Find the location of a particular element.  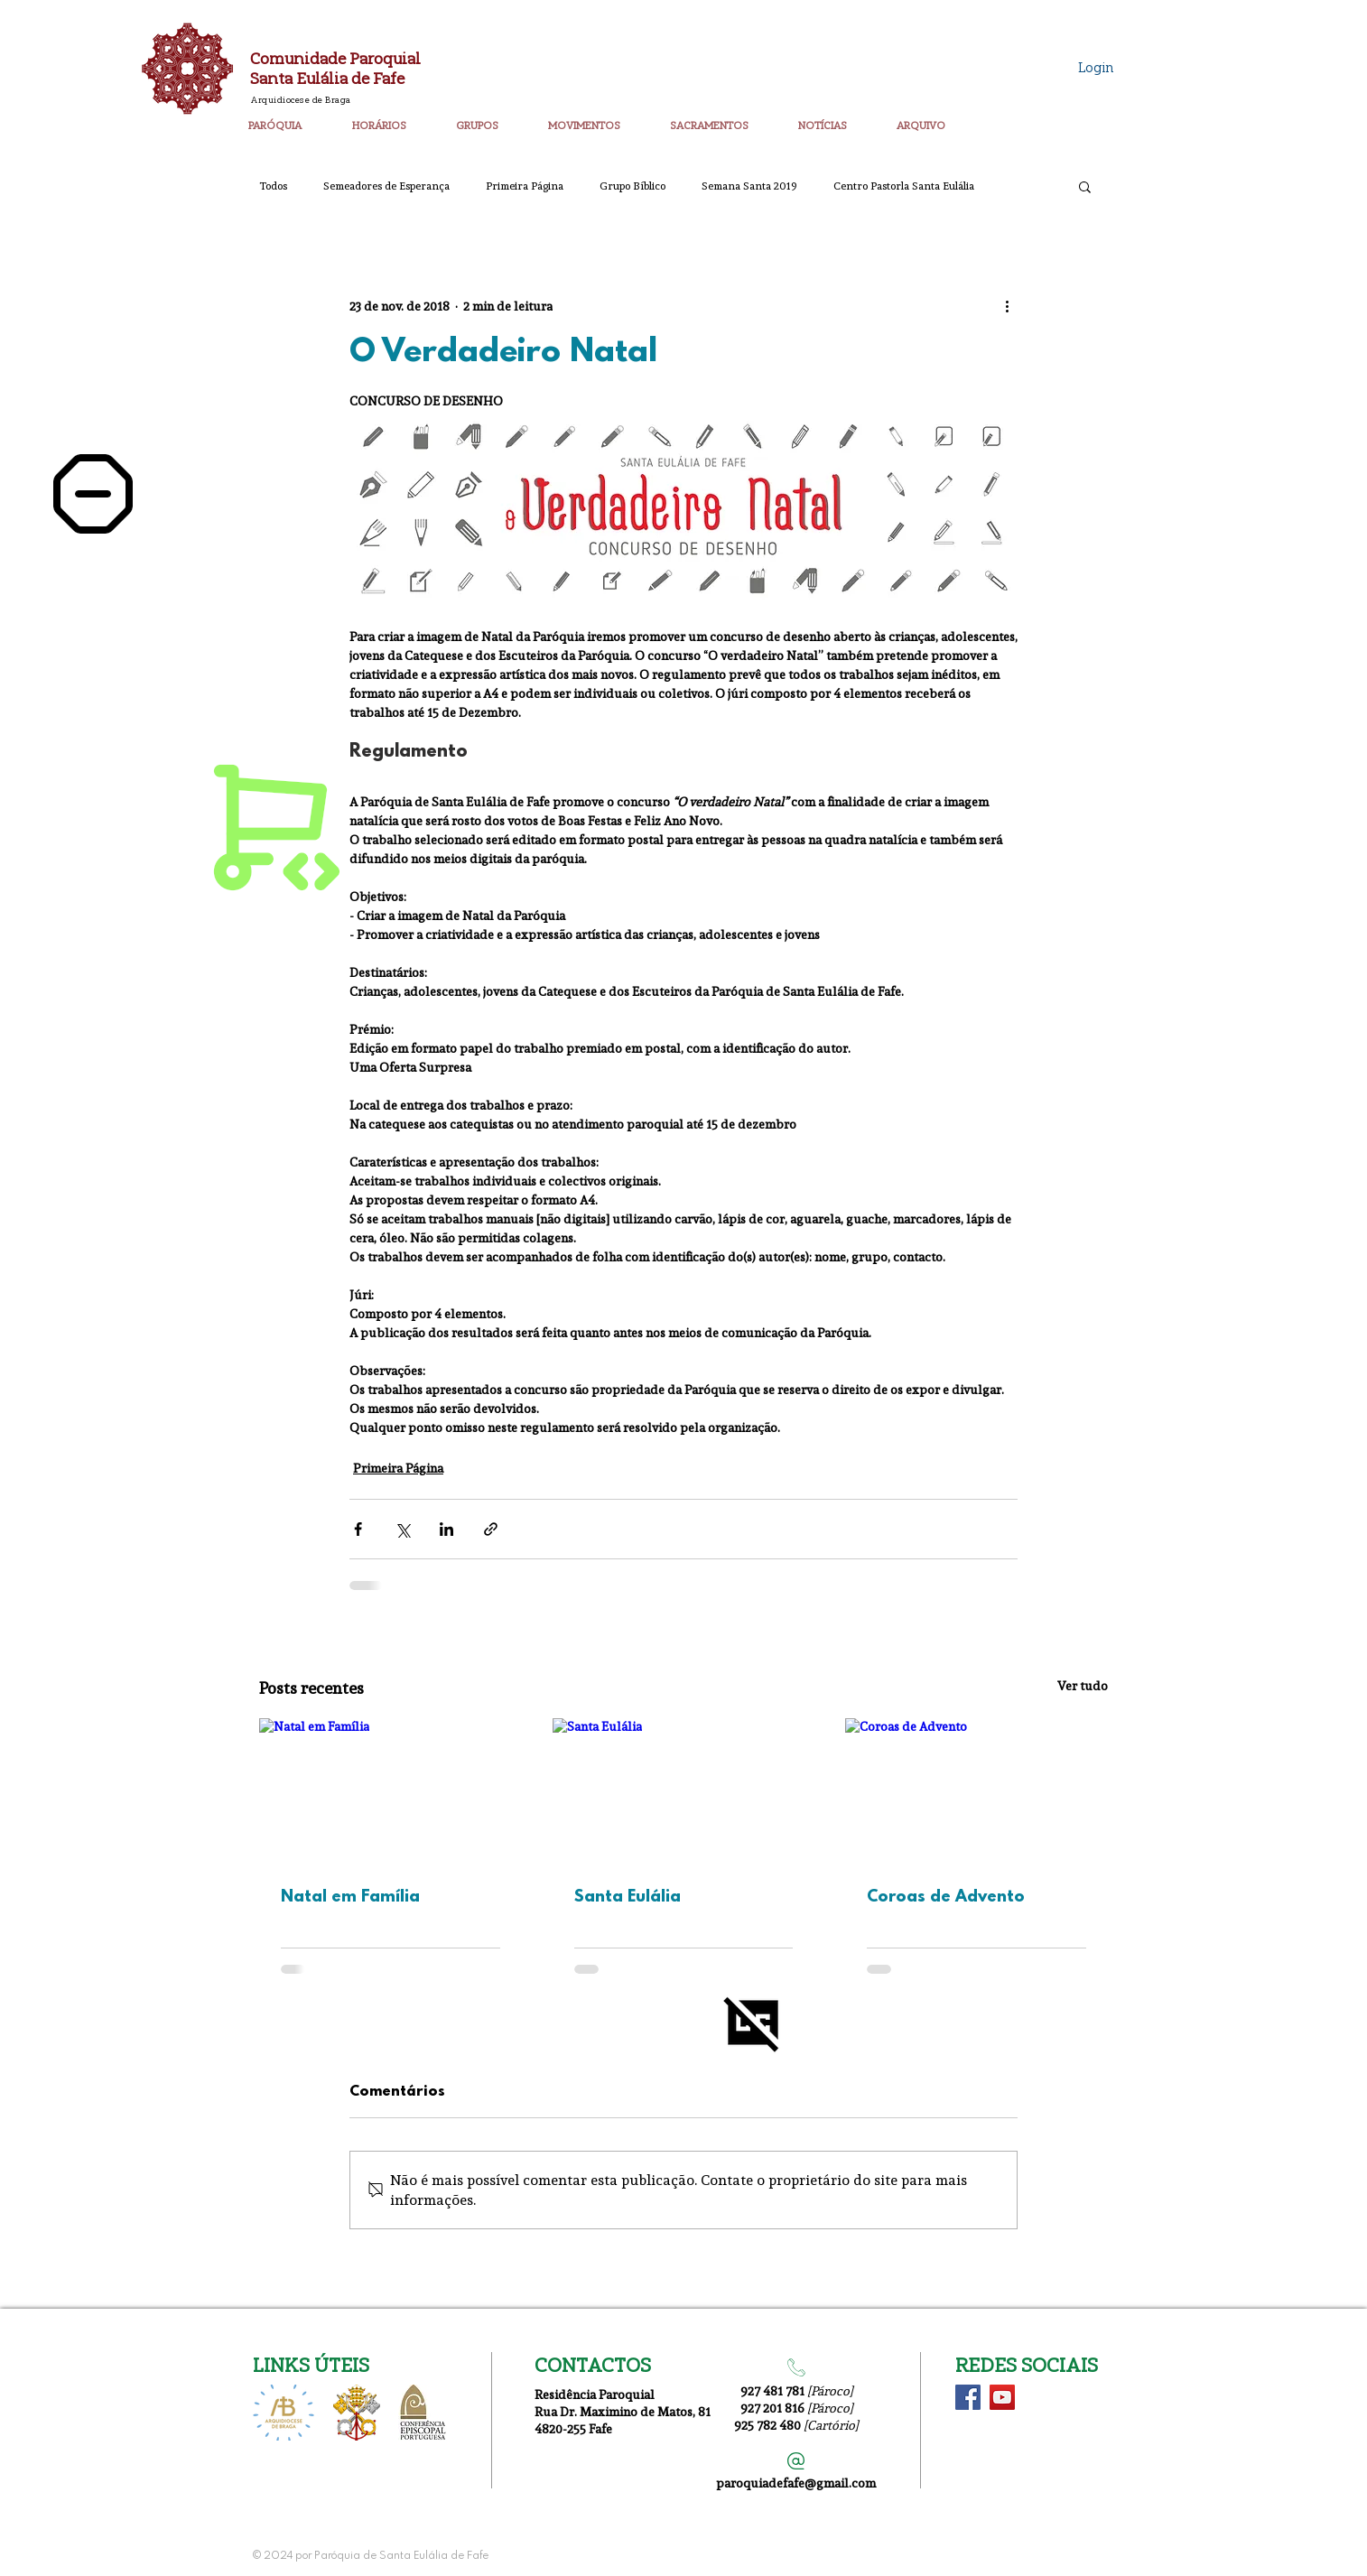

remove or delete an item is located at coordinates (93, 494).